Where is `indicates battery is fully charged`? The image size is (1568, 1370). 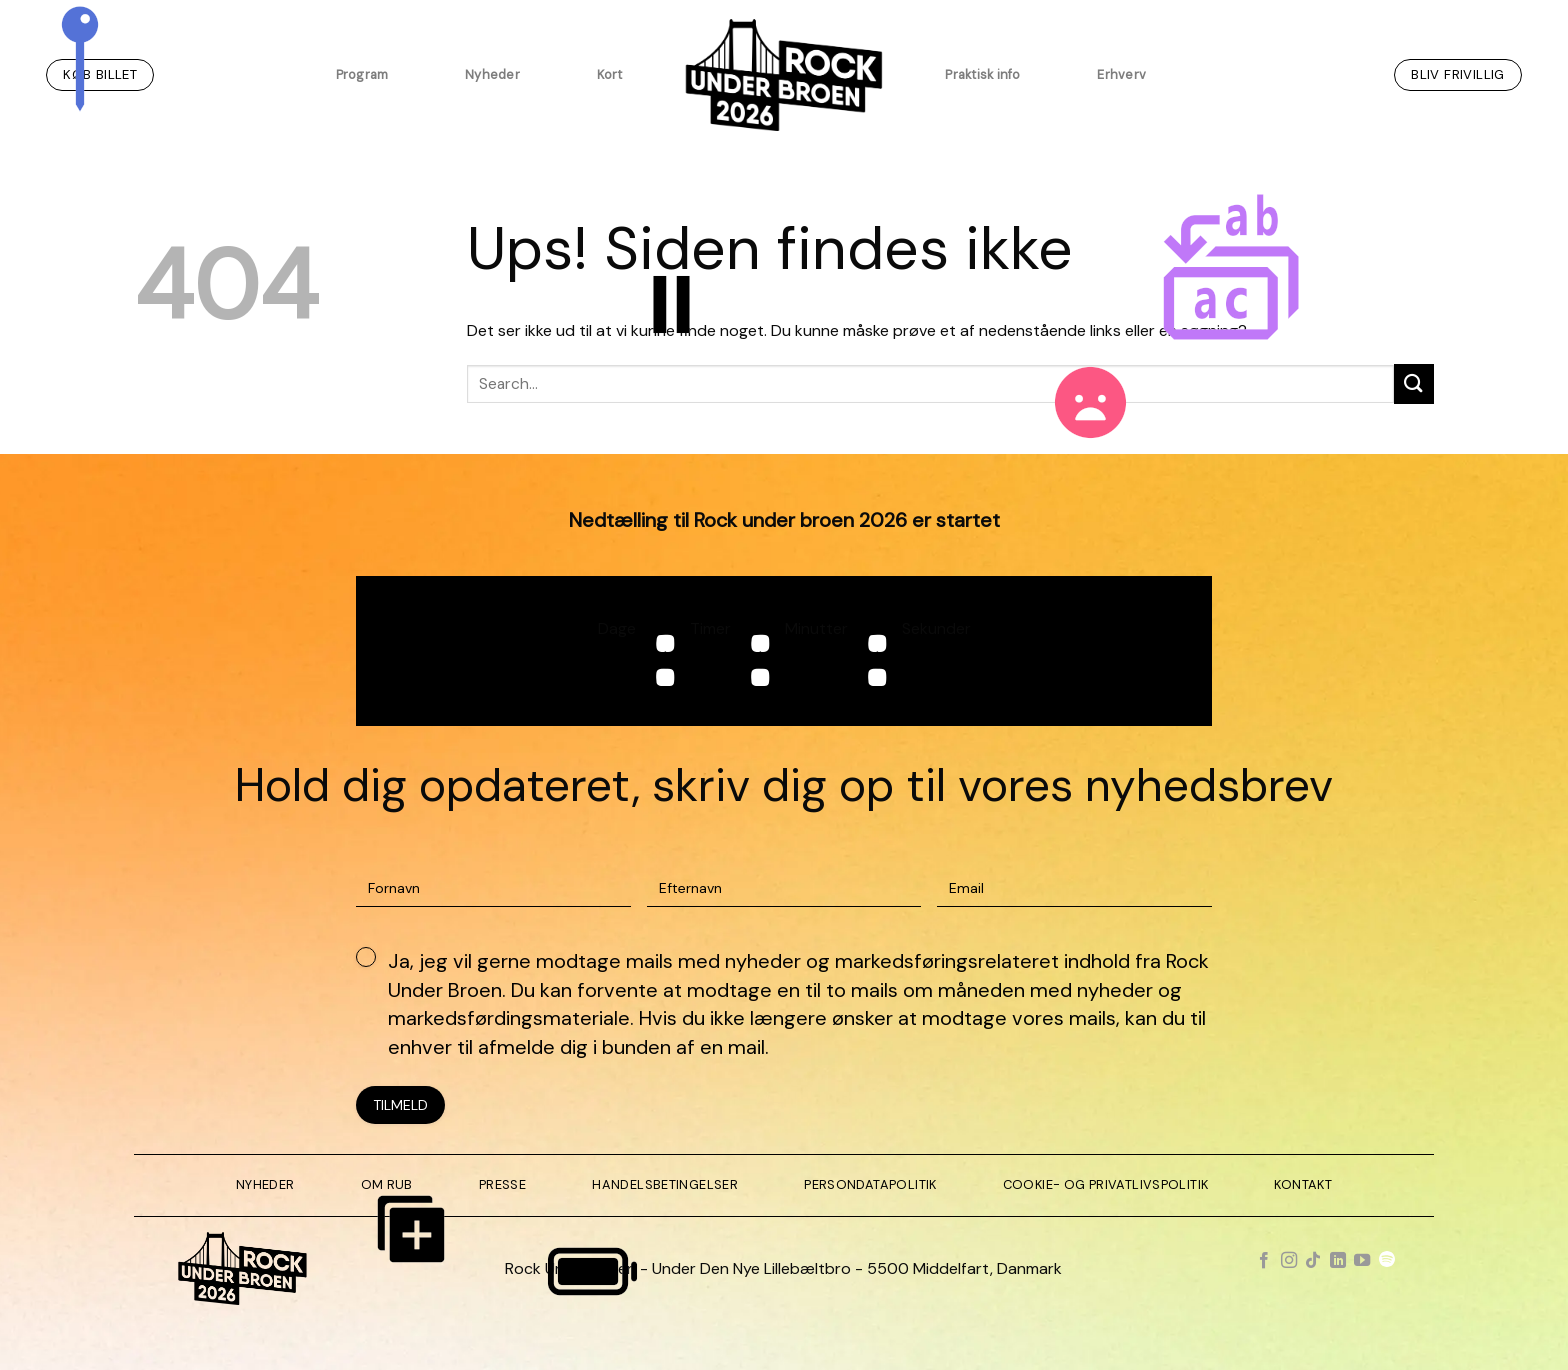
indicates battery is fully charged is located at coordinates (592, 1271).